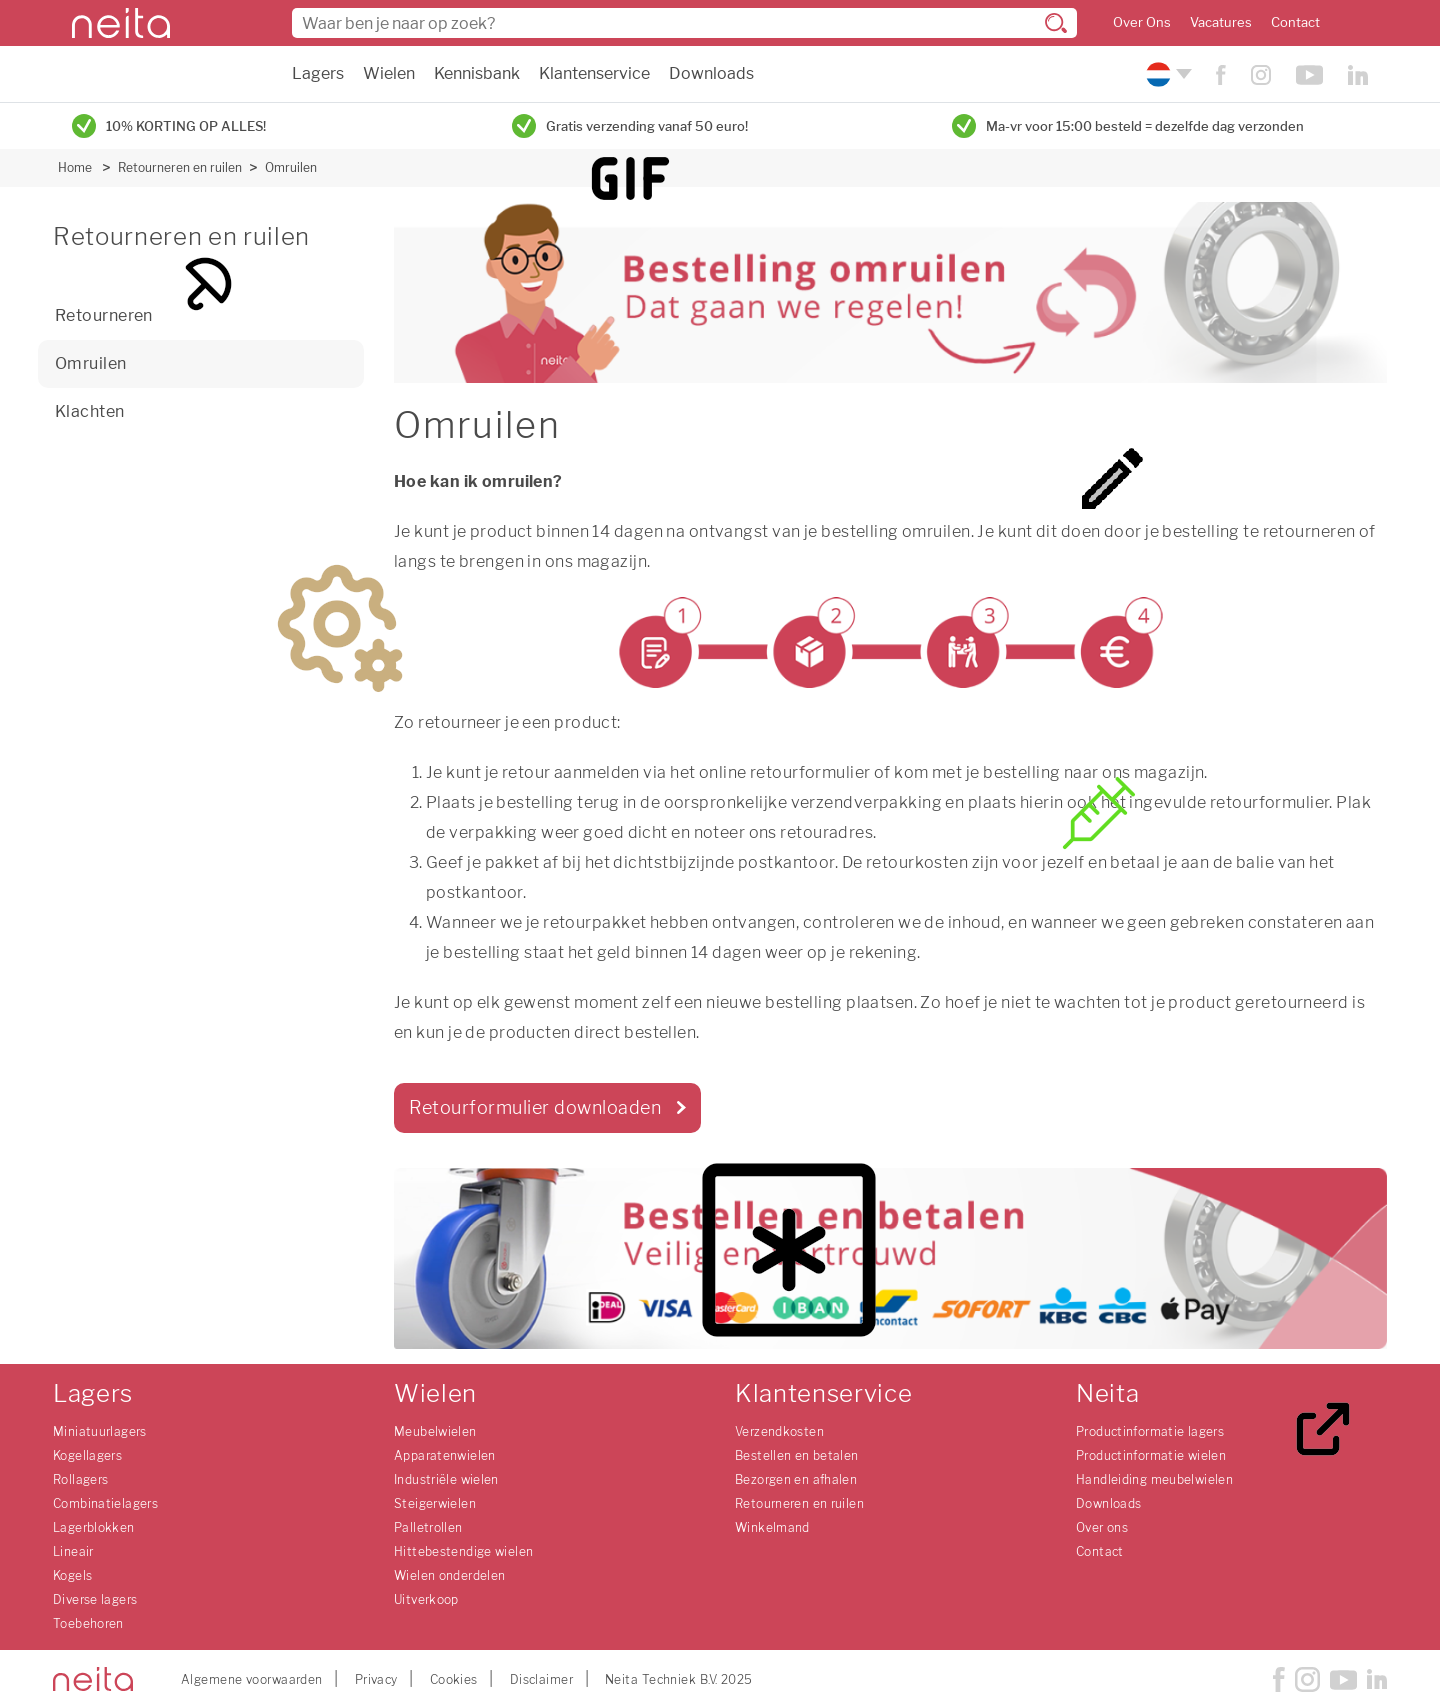 The width and height of the screenshot is (1440, 1708). I want to click on access settings or preferences, so click(337, 624).